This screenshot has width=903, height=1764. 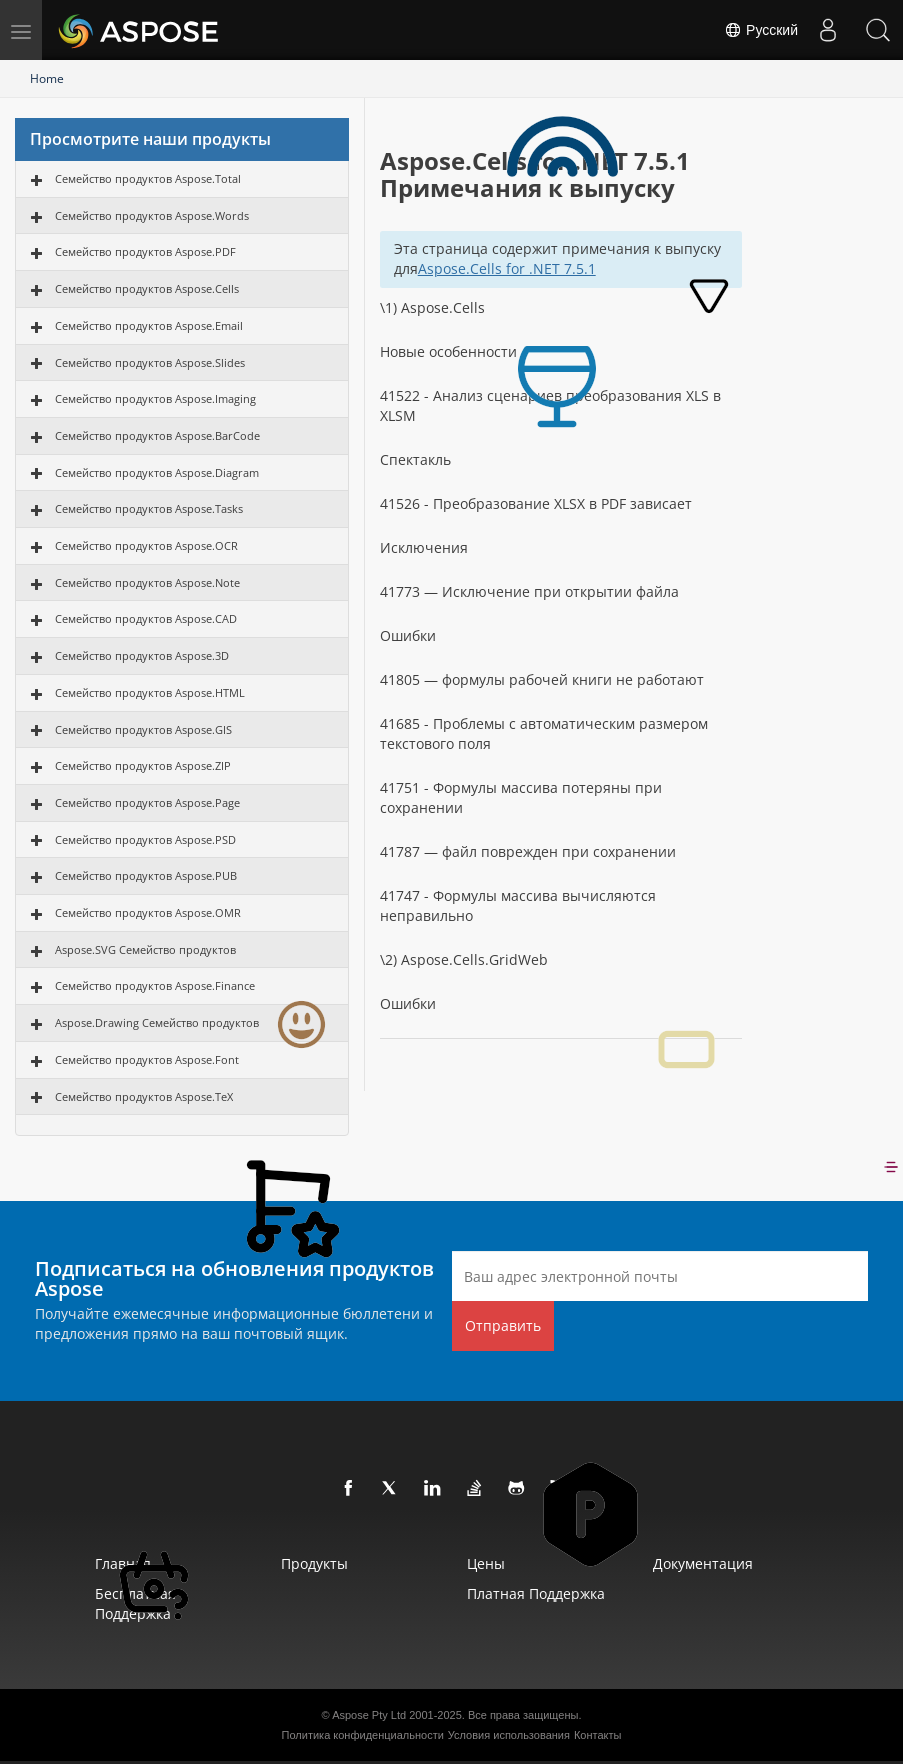 What do you see at coordinates (709, 295) in the screenshot?
I see `expand dropdown menu` at bounding box center [709, 295].